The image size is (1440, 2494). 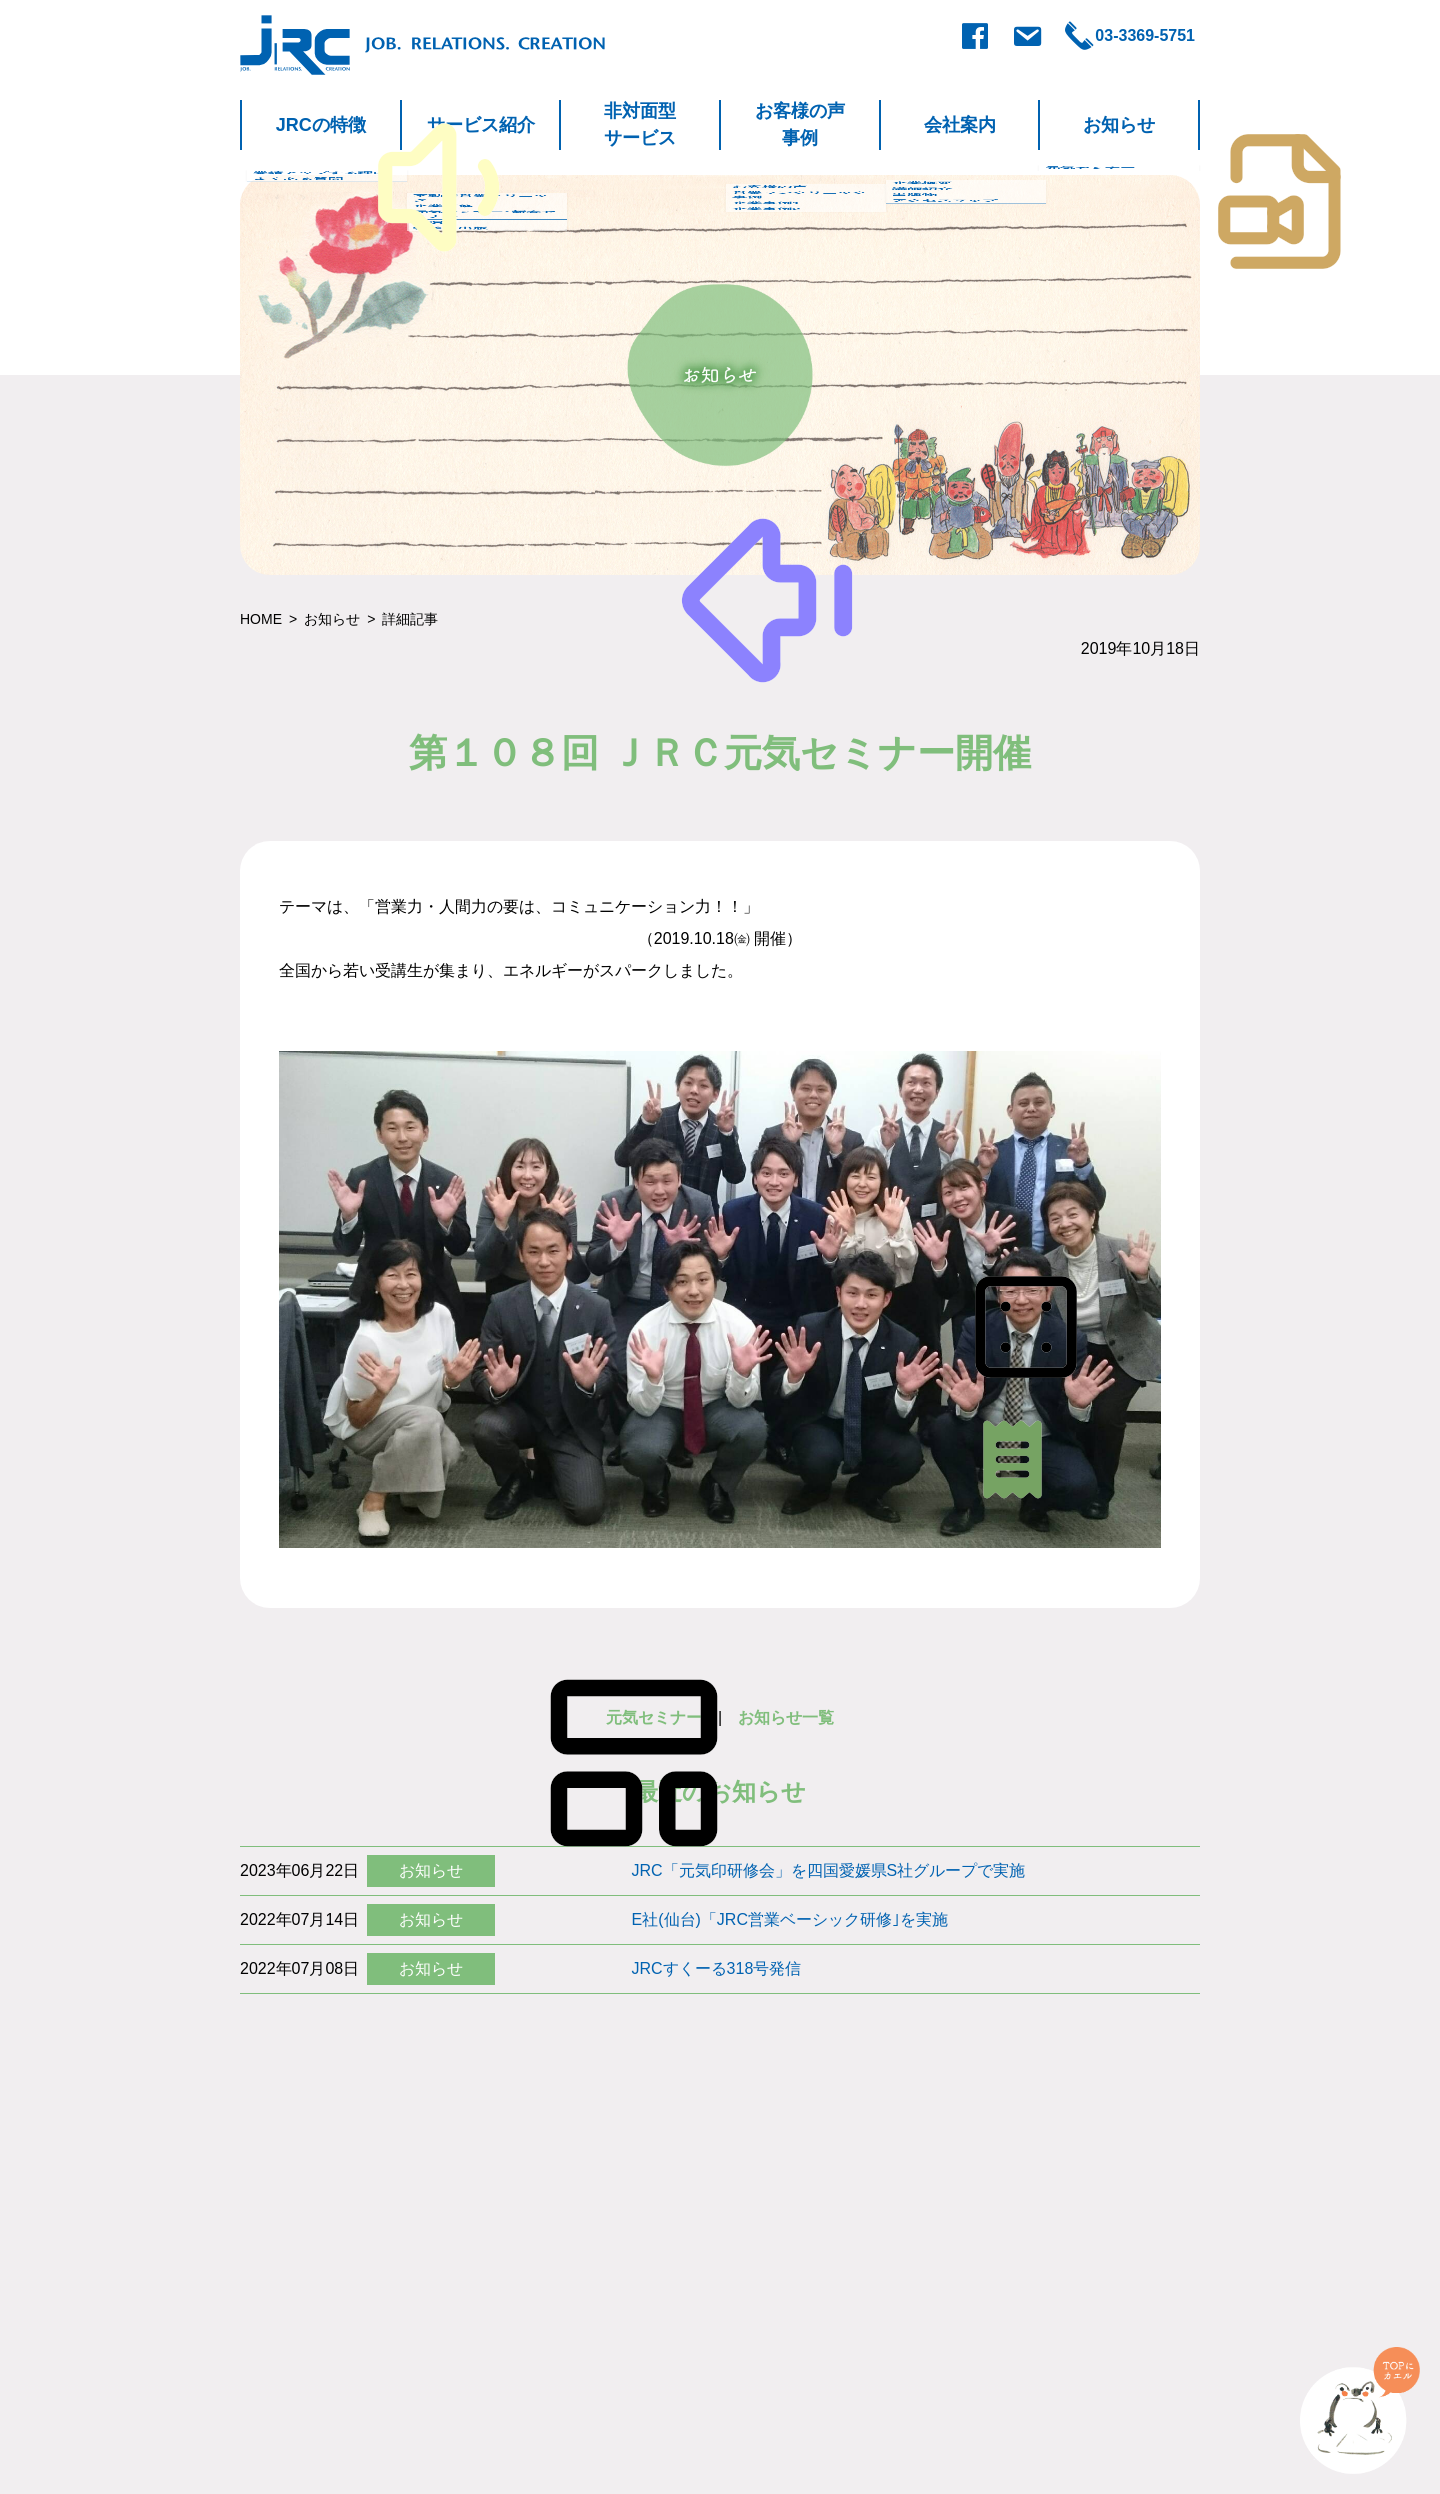 What do you see at coordinates (1026, 1327) in the screenshot?
I see `randomize or shuffle content` at bounding box center [1026, 1327].